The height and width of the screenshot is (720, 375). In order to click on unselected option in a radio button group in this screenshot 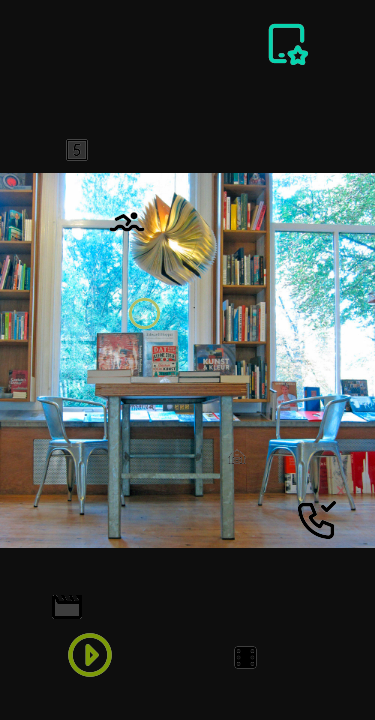, I will do `click(144, 313)`.